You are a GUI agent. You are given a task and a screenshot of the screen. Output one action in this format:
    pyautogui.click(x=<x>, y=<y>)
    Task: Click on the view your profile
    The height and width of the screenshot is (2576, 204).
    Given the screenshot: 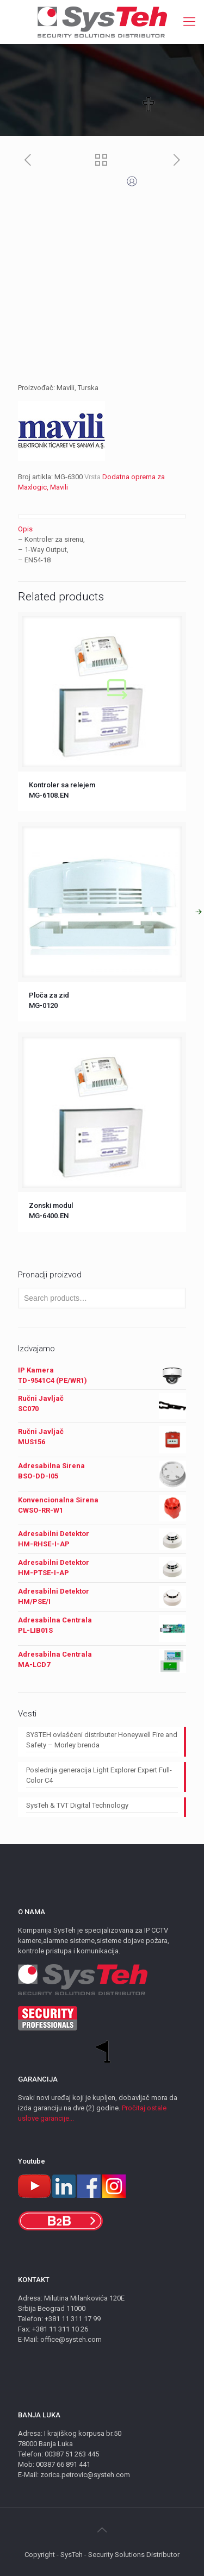 What is the action you would take?
    pyautogui.click(x=132, y=181)
    